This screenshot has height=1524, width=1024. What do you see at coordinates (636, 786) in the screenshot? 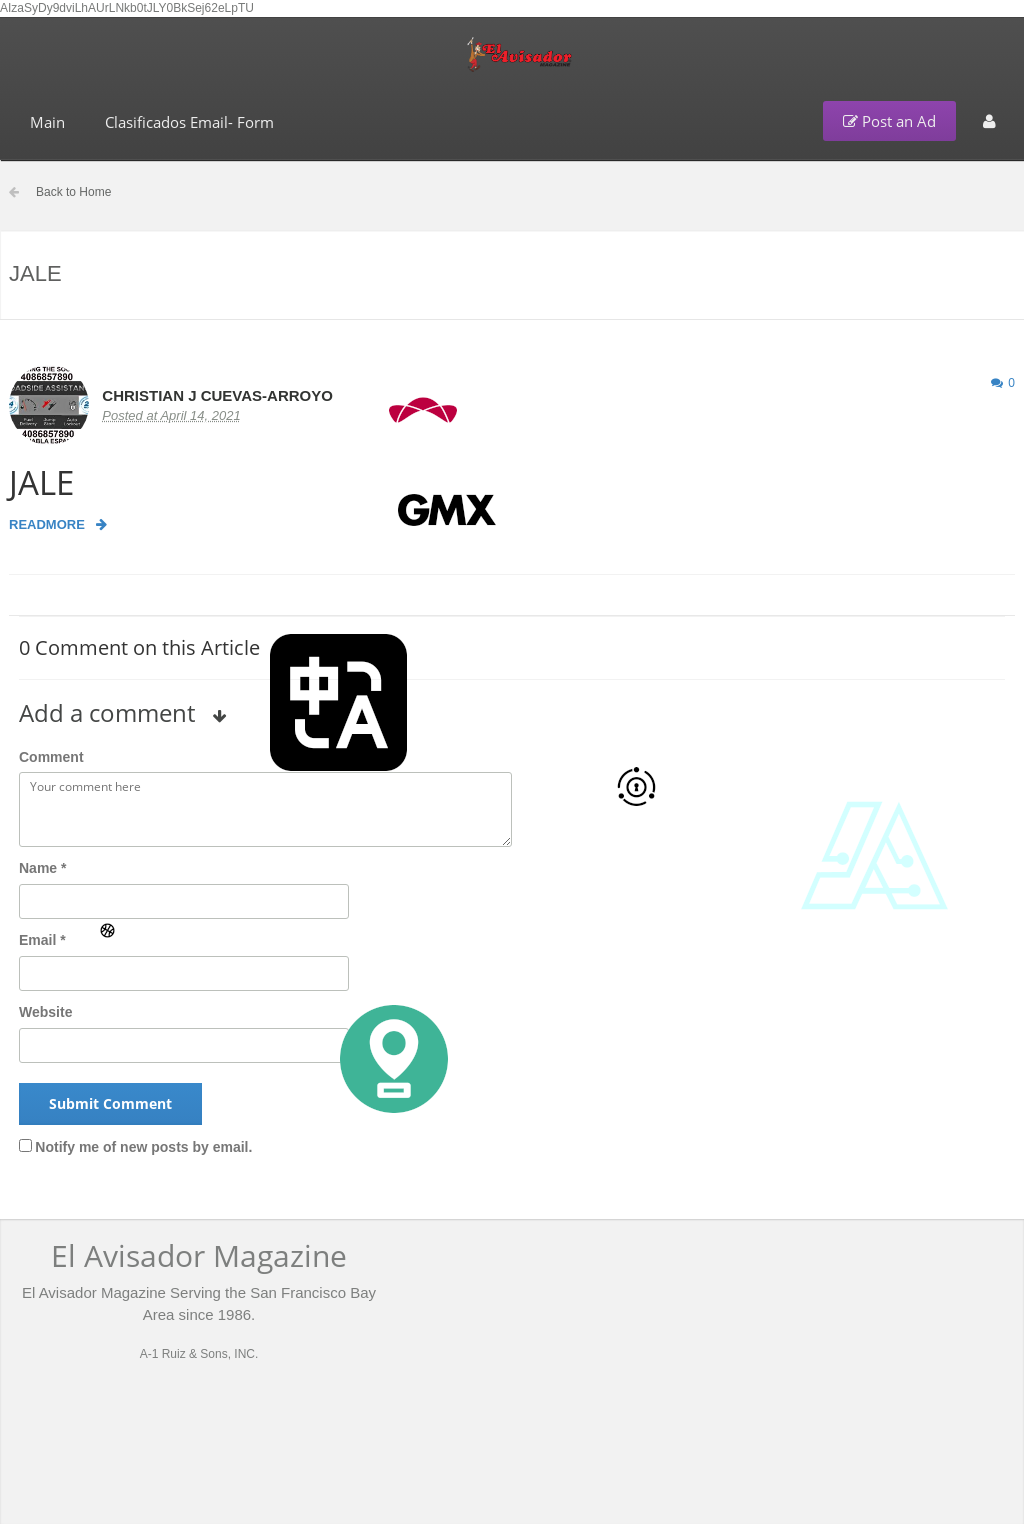
I see `fusionauth identity and authentication service logo` at bounding box center [636, 786].